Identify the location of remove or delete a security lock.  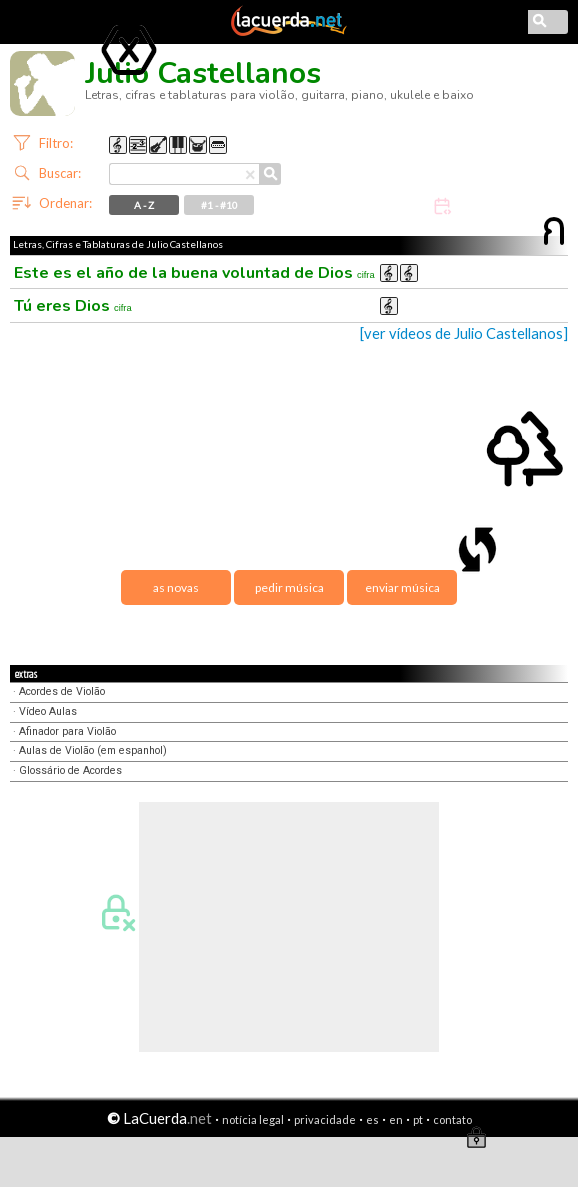
(116, 912).